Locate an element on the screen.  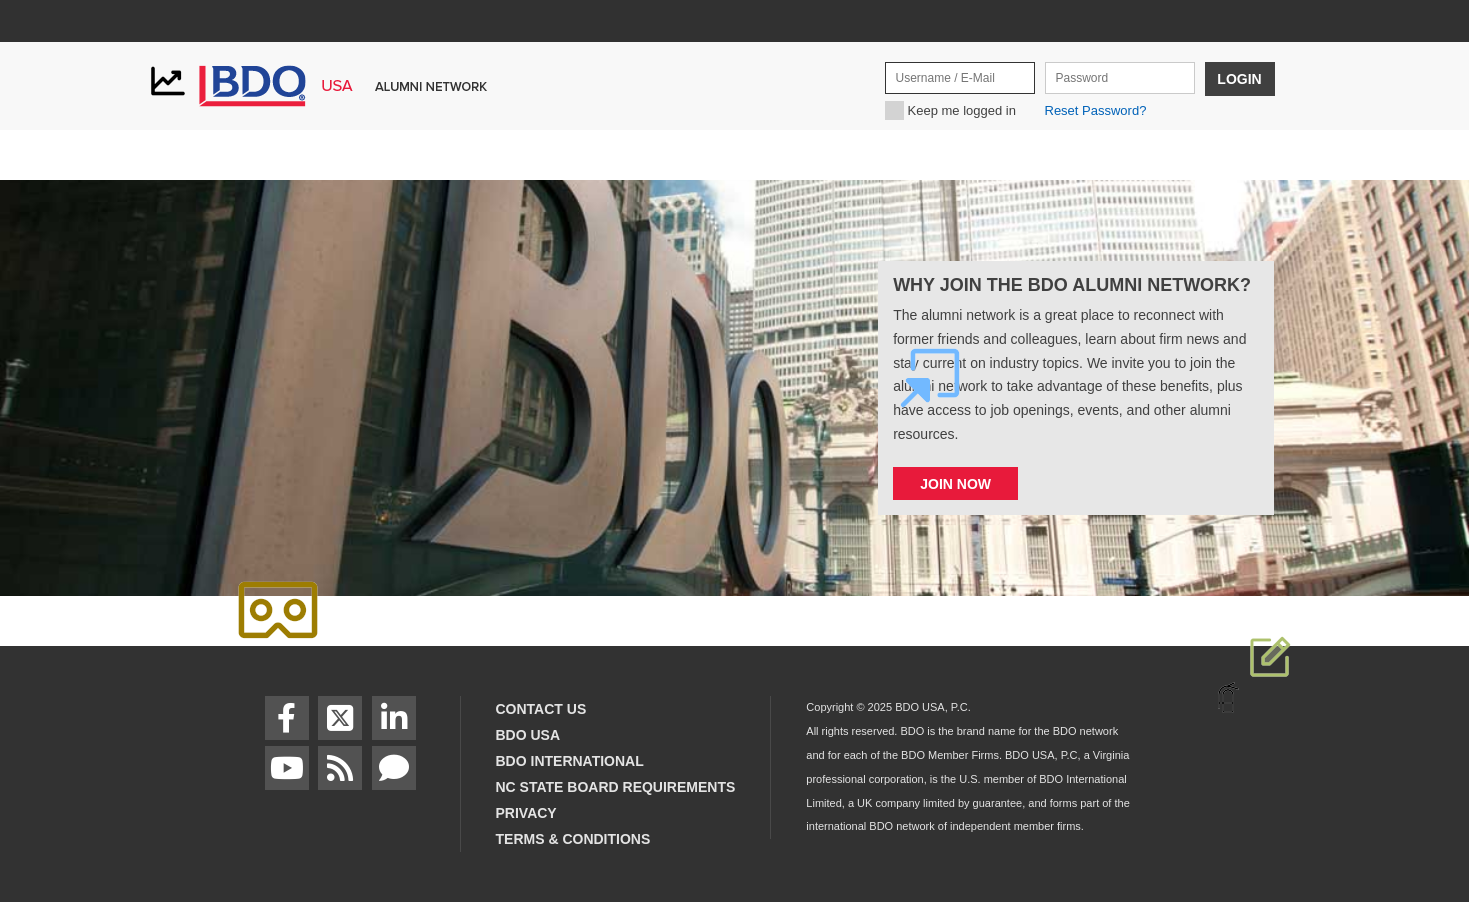
access fire safety information is located at coordinates (1227, 698).